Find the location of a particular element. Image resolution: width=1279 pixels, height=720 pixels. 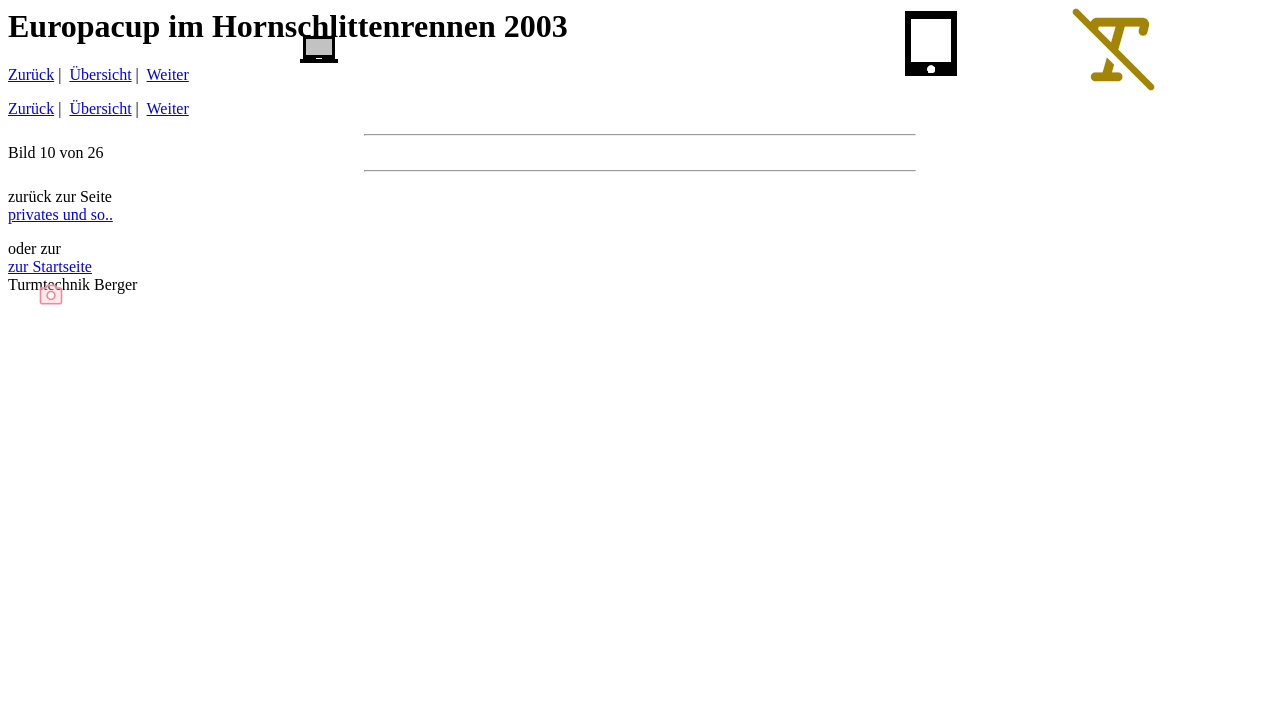

switch to tablet view or layout is located at coordinates (932, 43).